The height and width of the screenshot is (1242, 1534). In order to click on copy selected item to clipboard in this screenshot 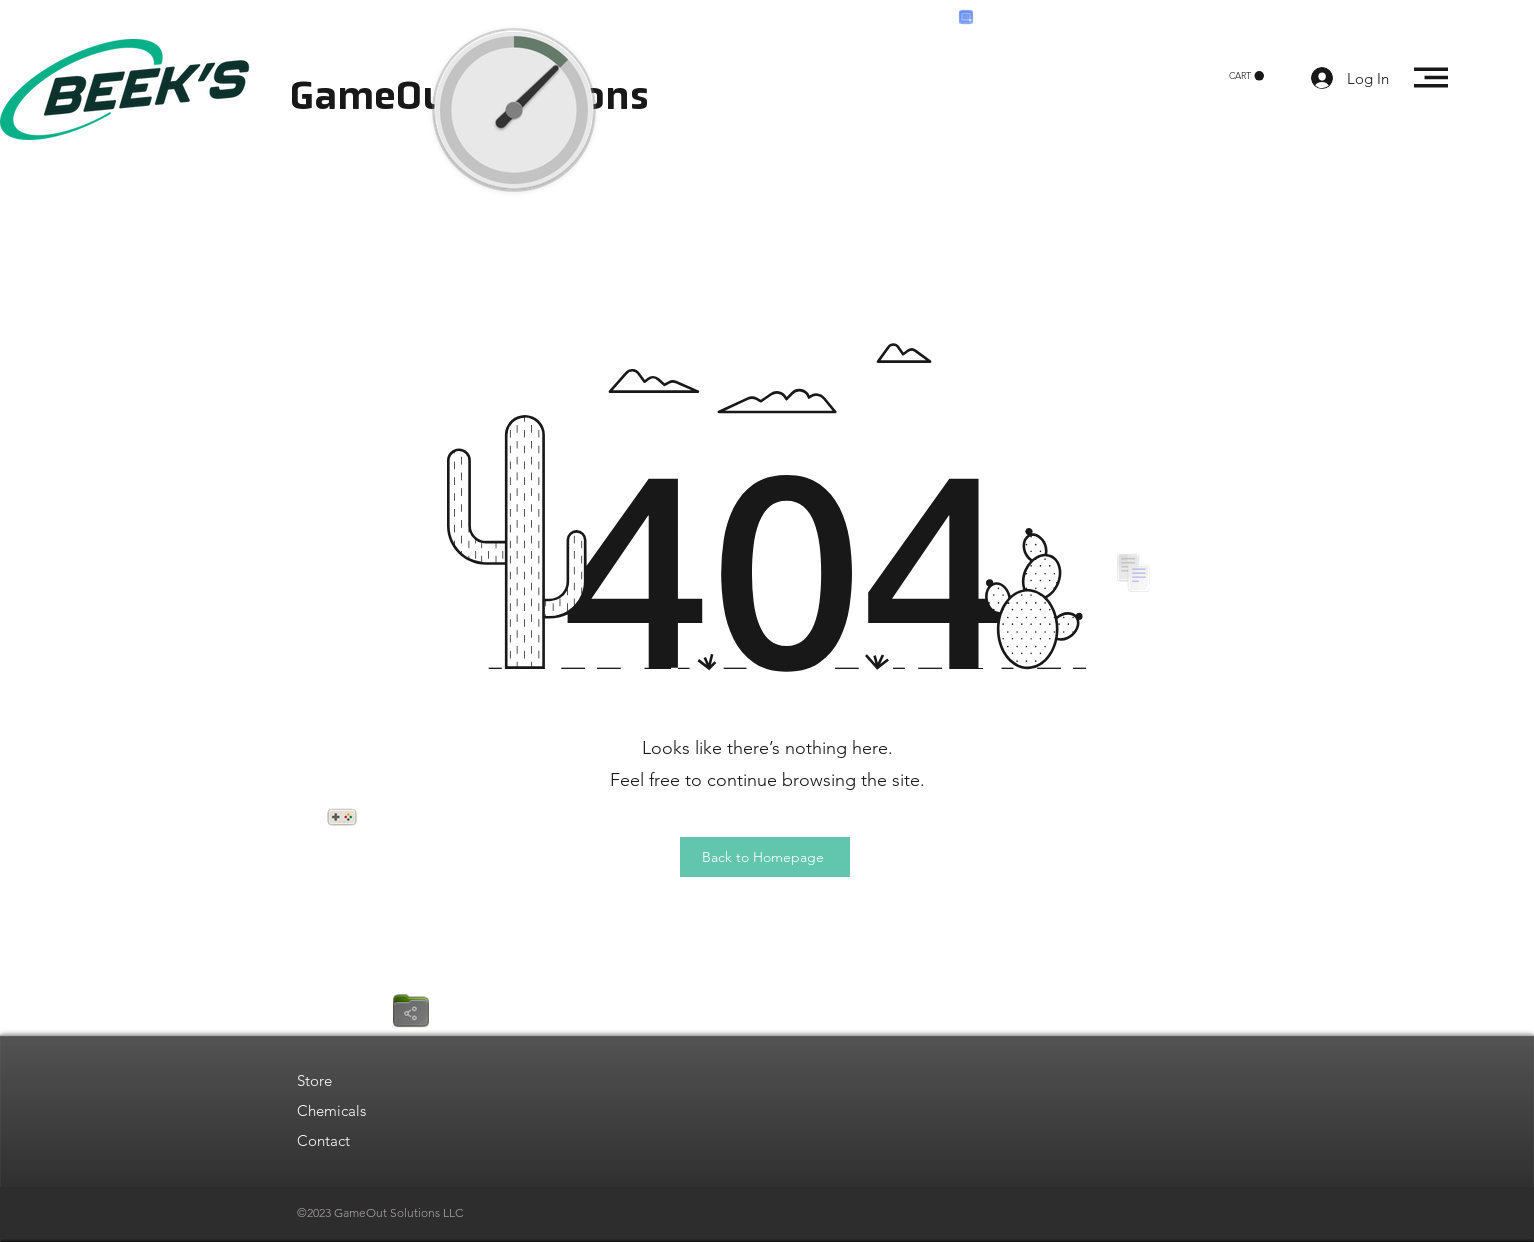, I will do `click(1133, 572)`.